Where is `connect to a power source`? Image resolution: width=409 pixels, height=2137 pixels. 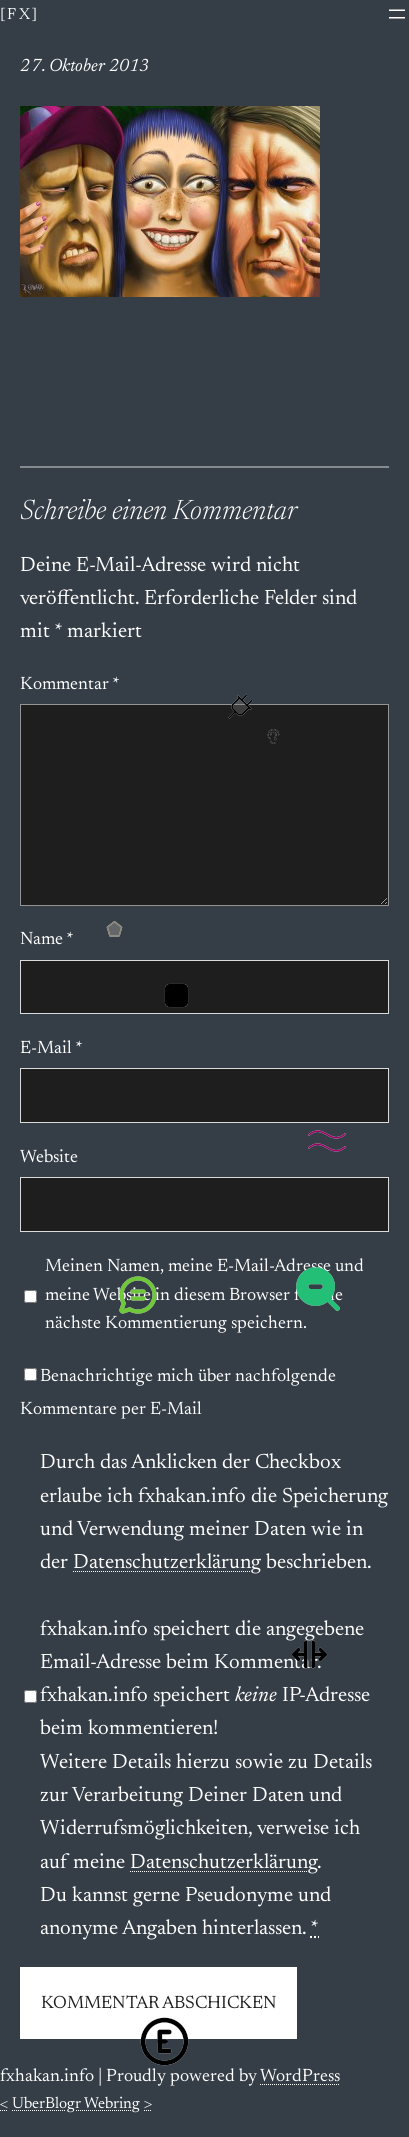 connect to a power source is located at coordinates (240, 707).